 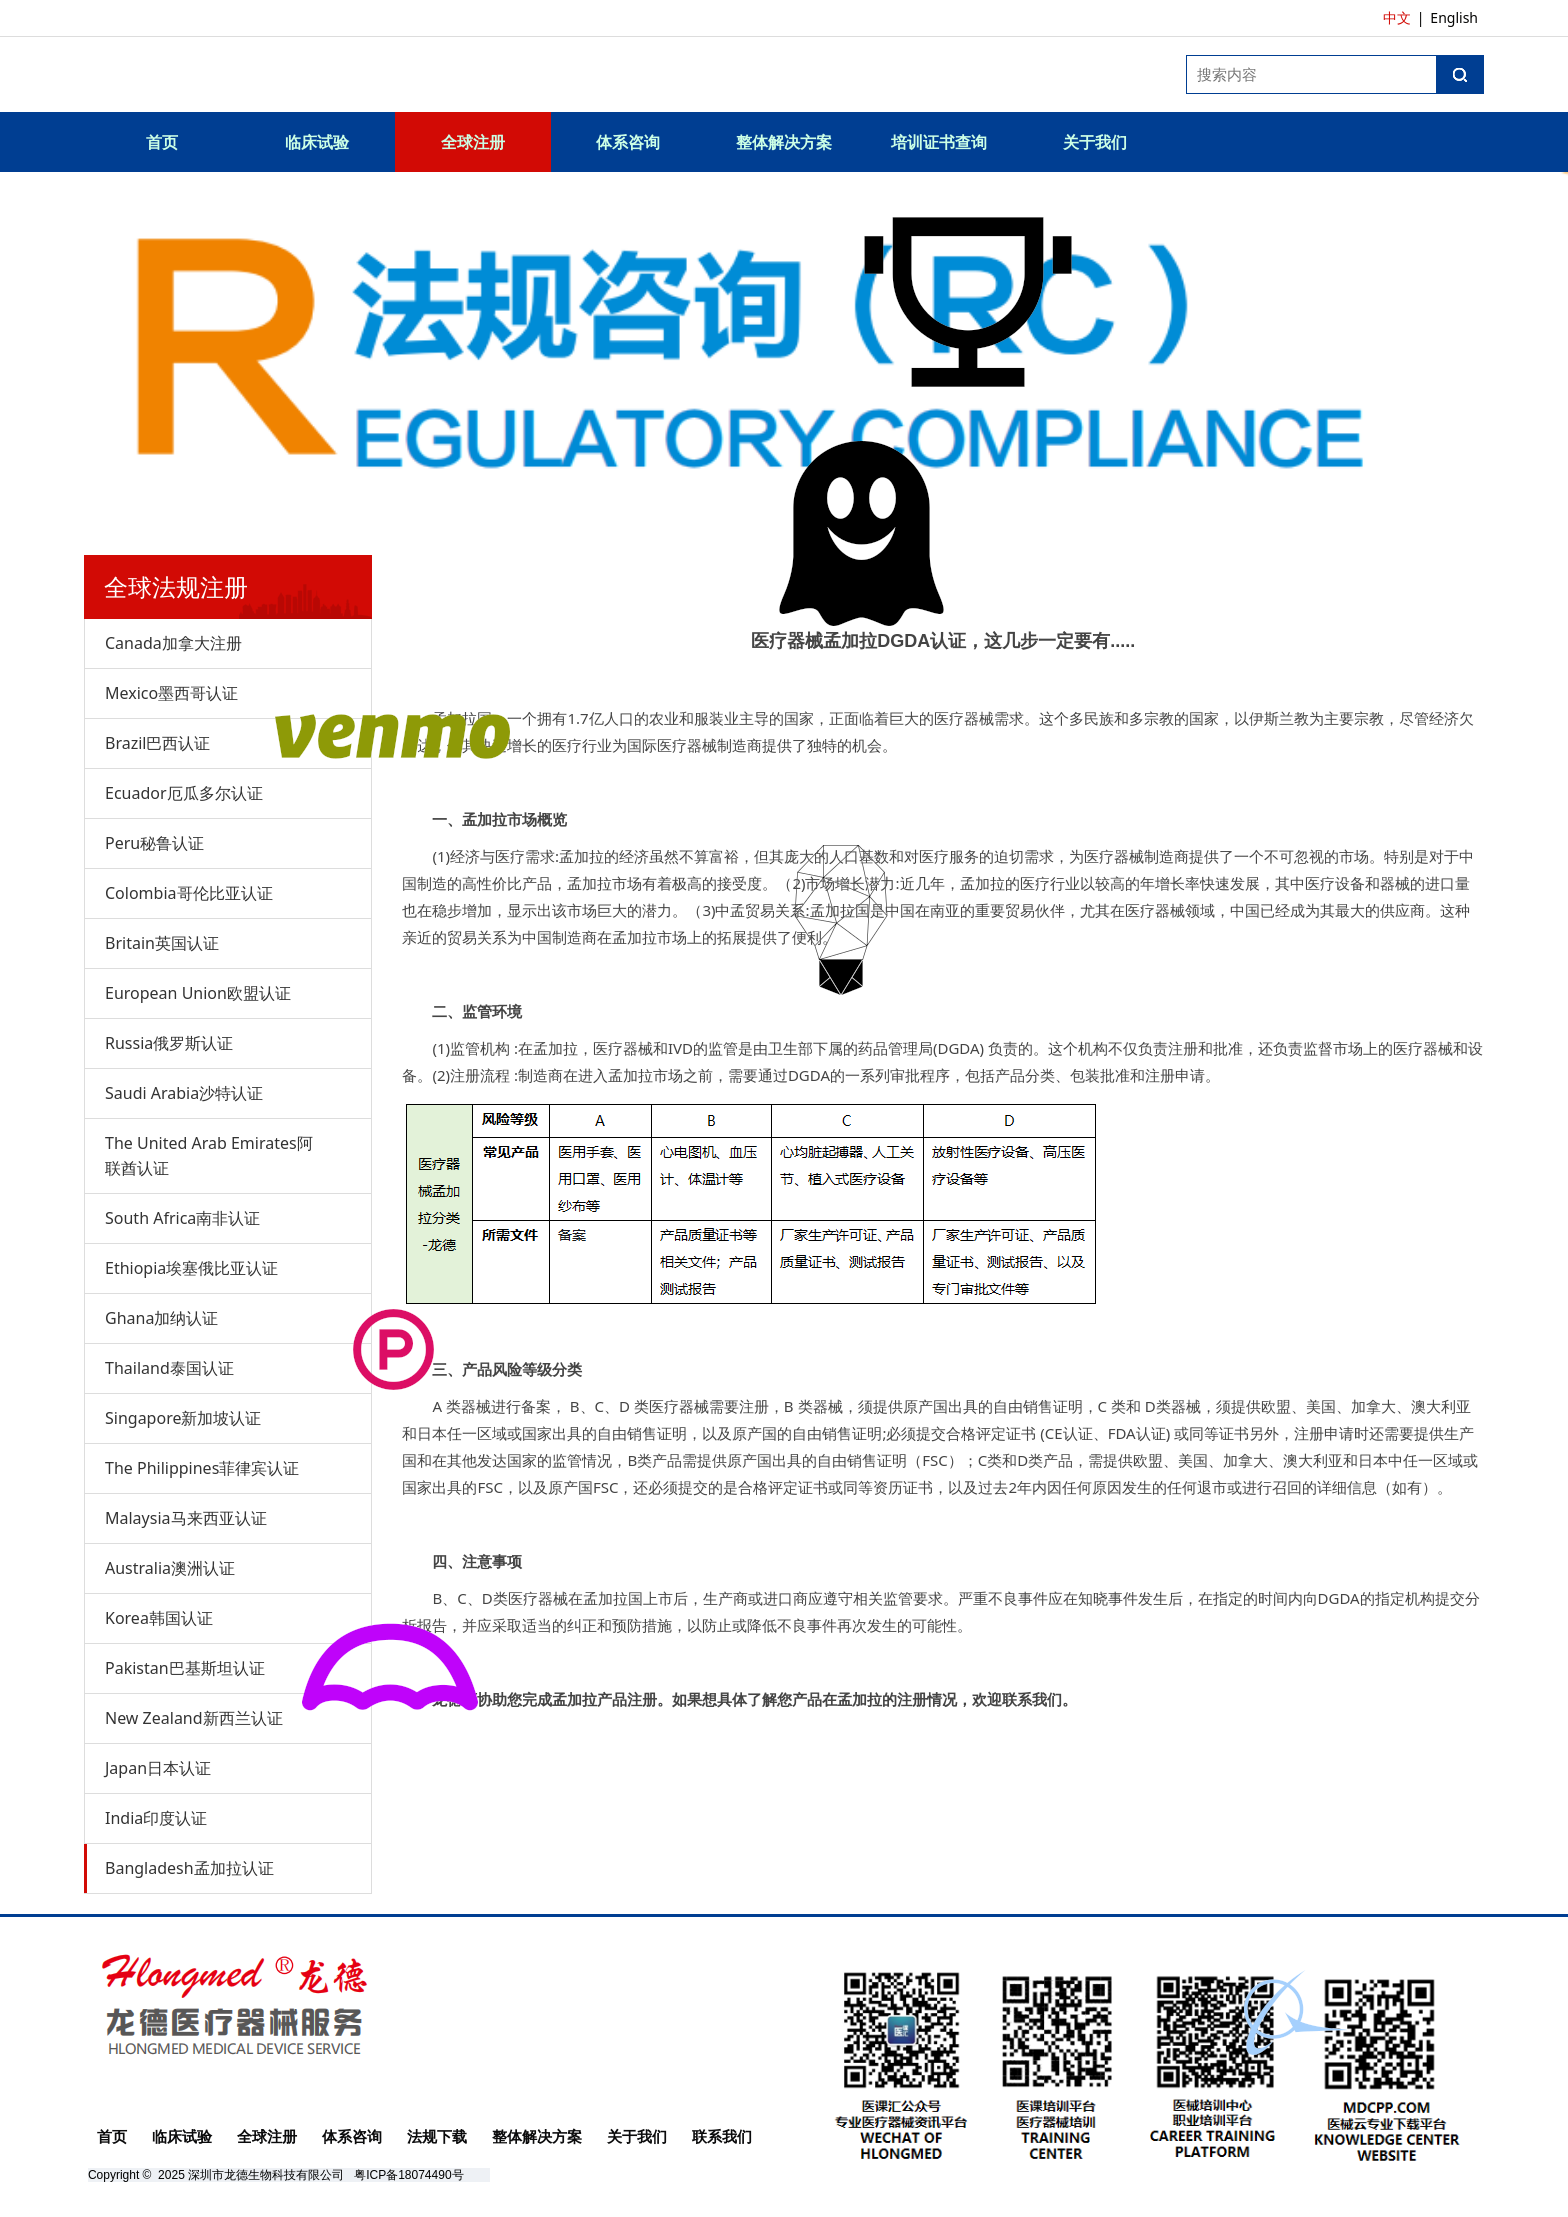 I want to click on view achievements or awards, so click(x=968, y=302).